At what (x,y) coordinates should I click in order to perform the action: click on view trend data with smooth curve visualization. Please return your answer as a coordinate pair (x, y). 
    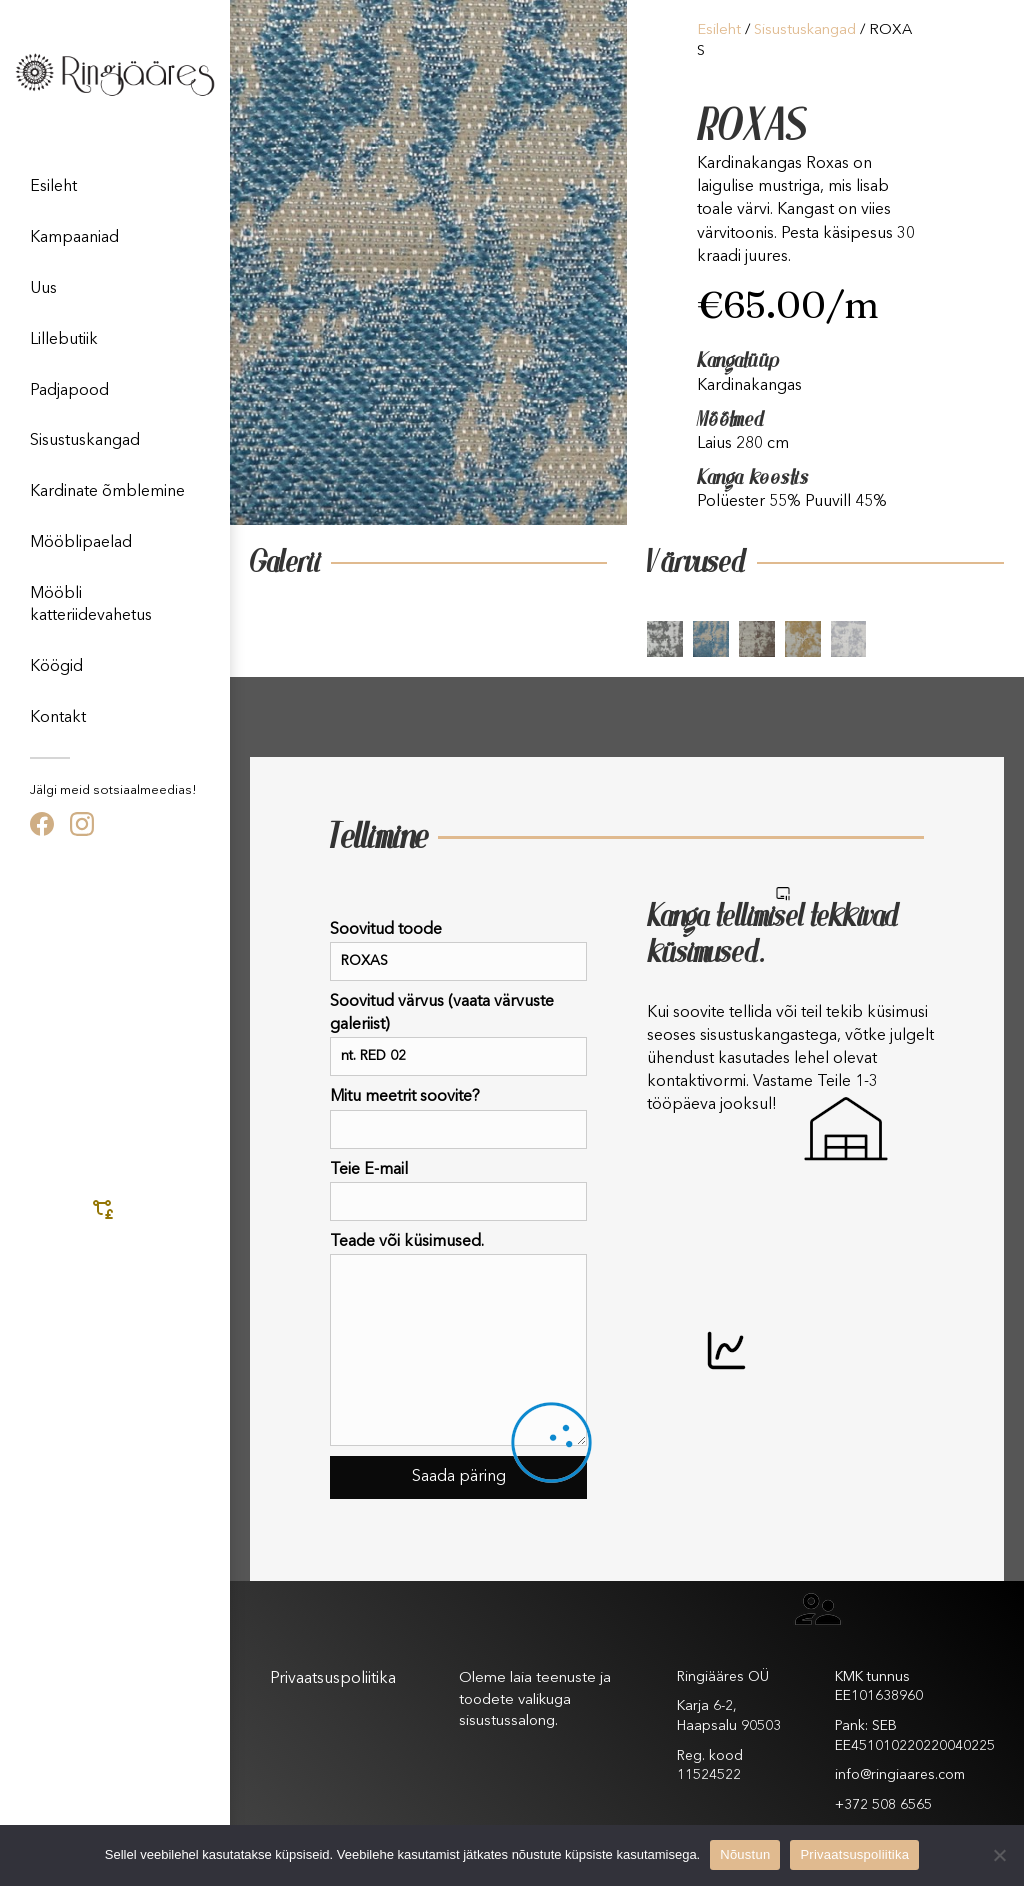
    Looking at the image, I should click on (726, 1350).